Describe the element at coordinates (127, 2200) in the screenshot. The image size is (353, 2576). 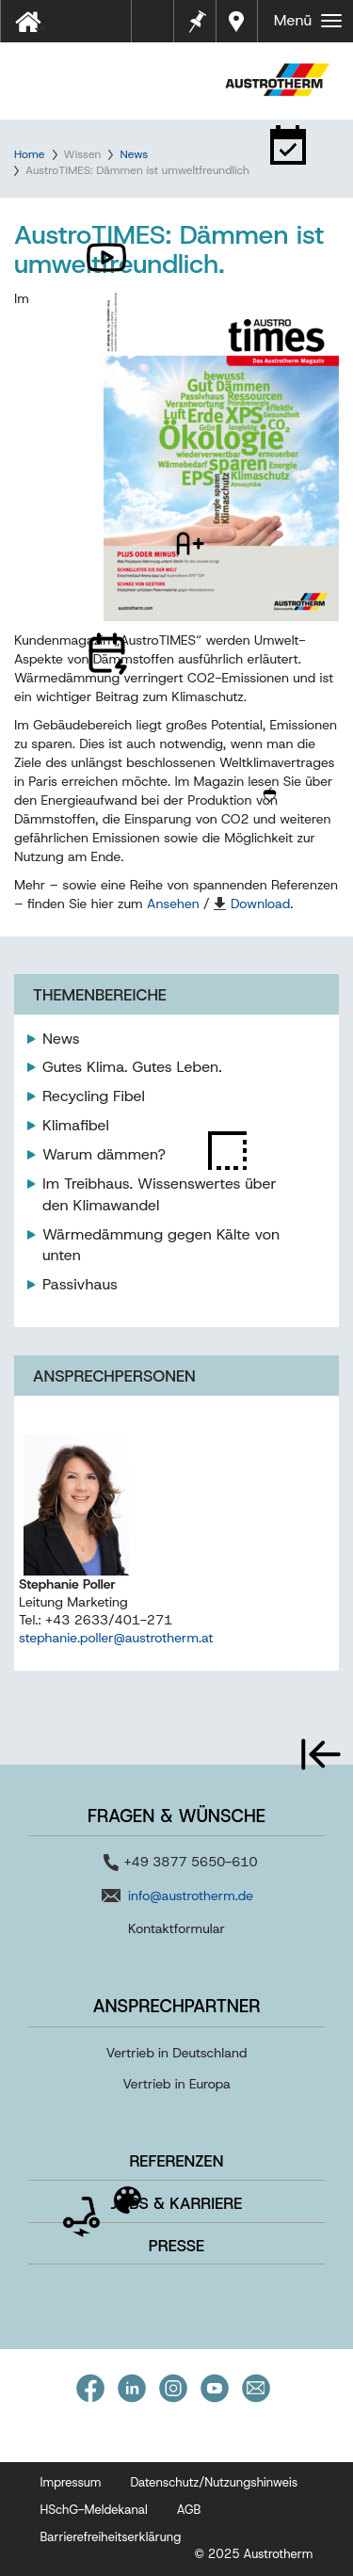
I see `access color or theme customization options` at that location.